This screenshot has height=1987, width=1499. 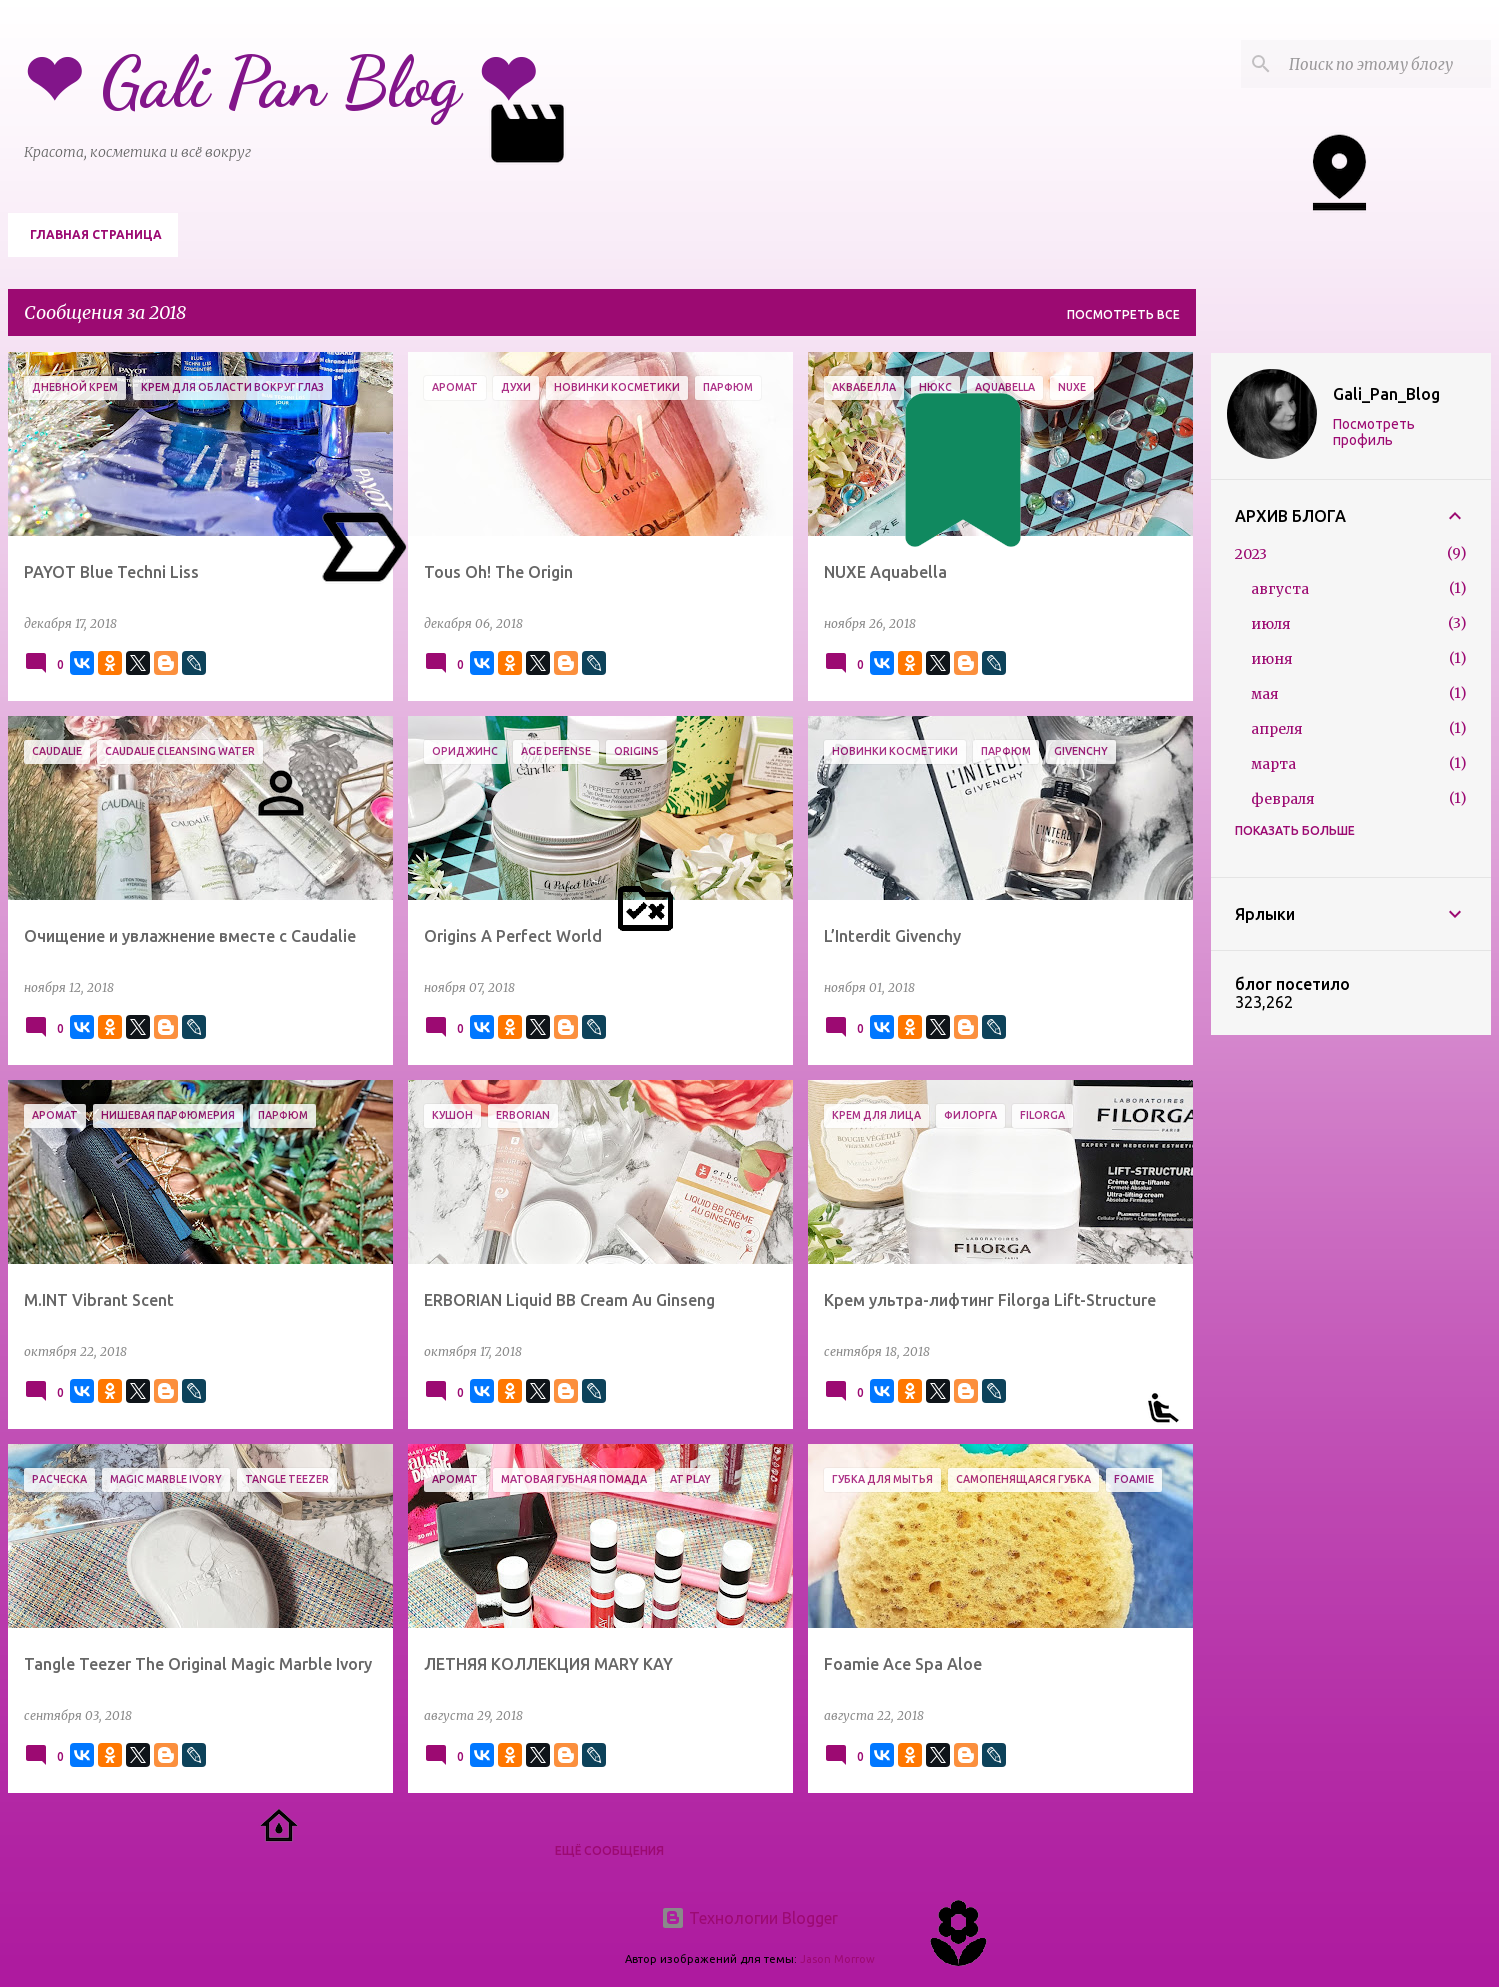 I want to click on access video or movie content, so click(x=527, y=133).